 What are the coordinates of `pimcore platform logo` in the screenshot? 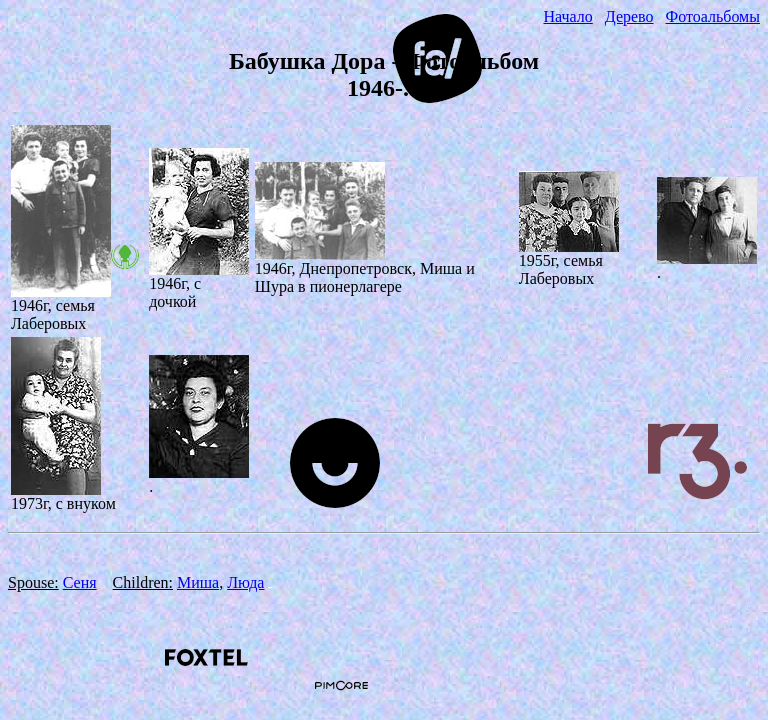 It's located at (341, 685).